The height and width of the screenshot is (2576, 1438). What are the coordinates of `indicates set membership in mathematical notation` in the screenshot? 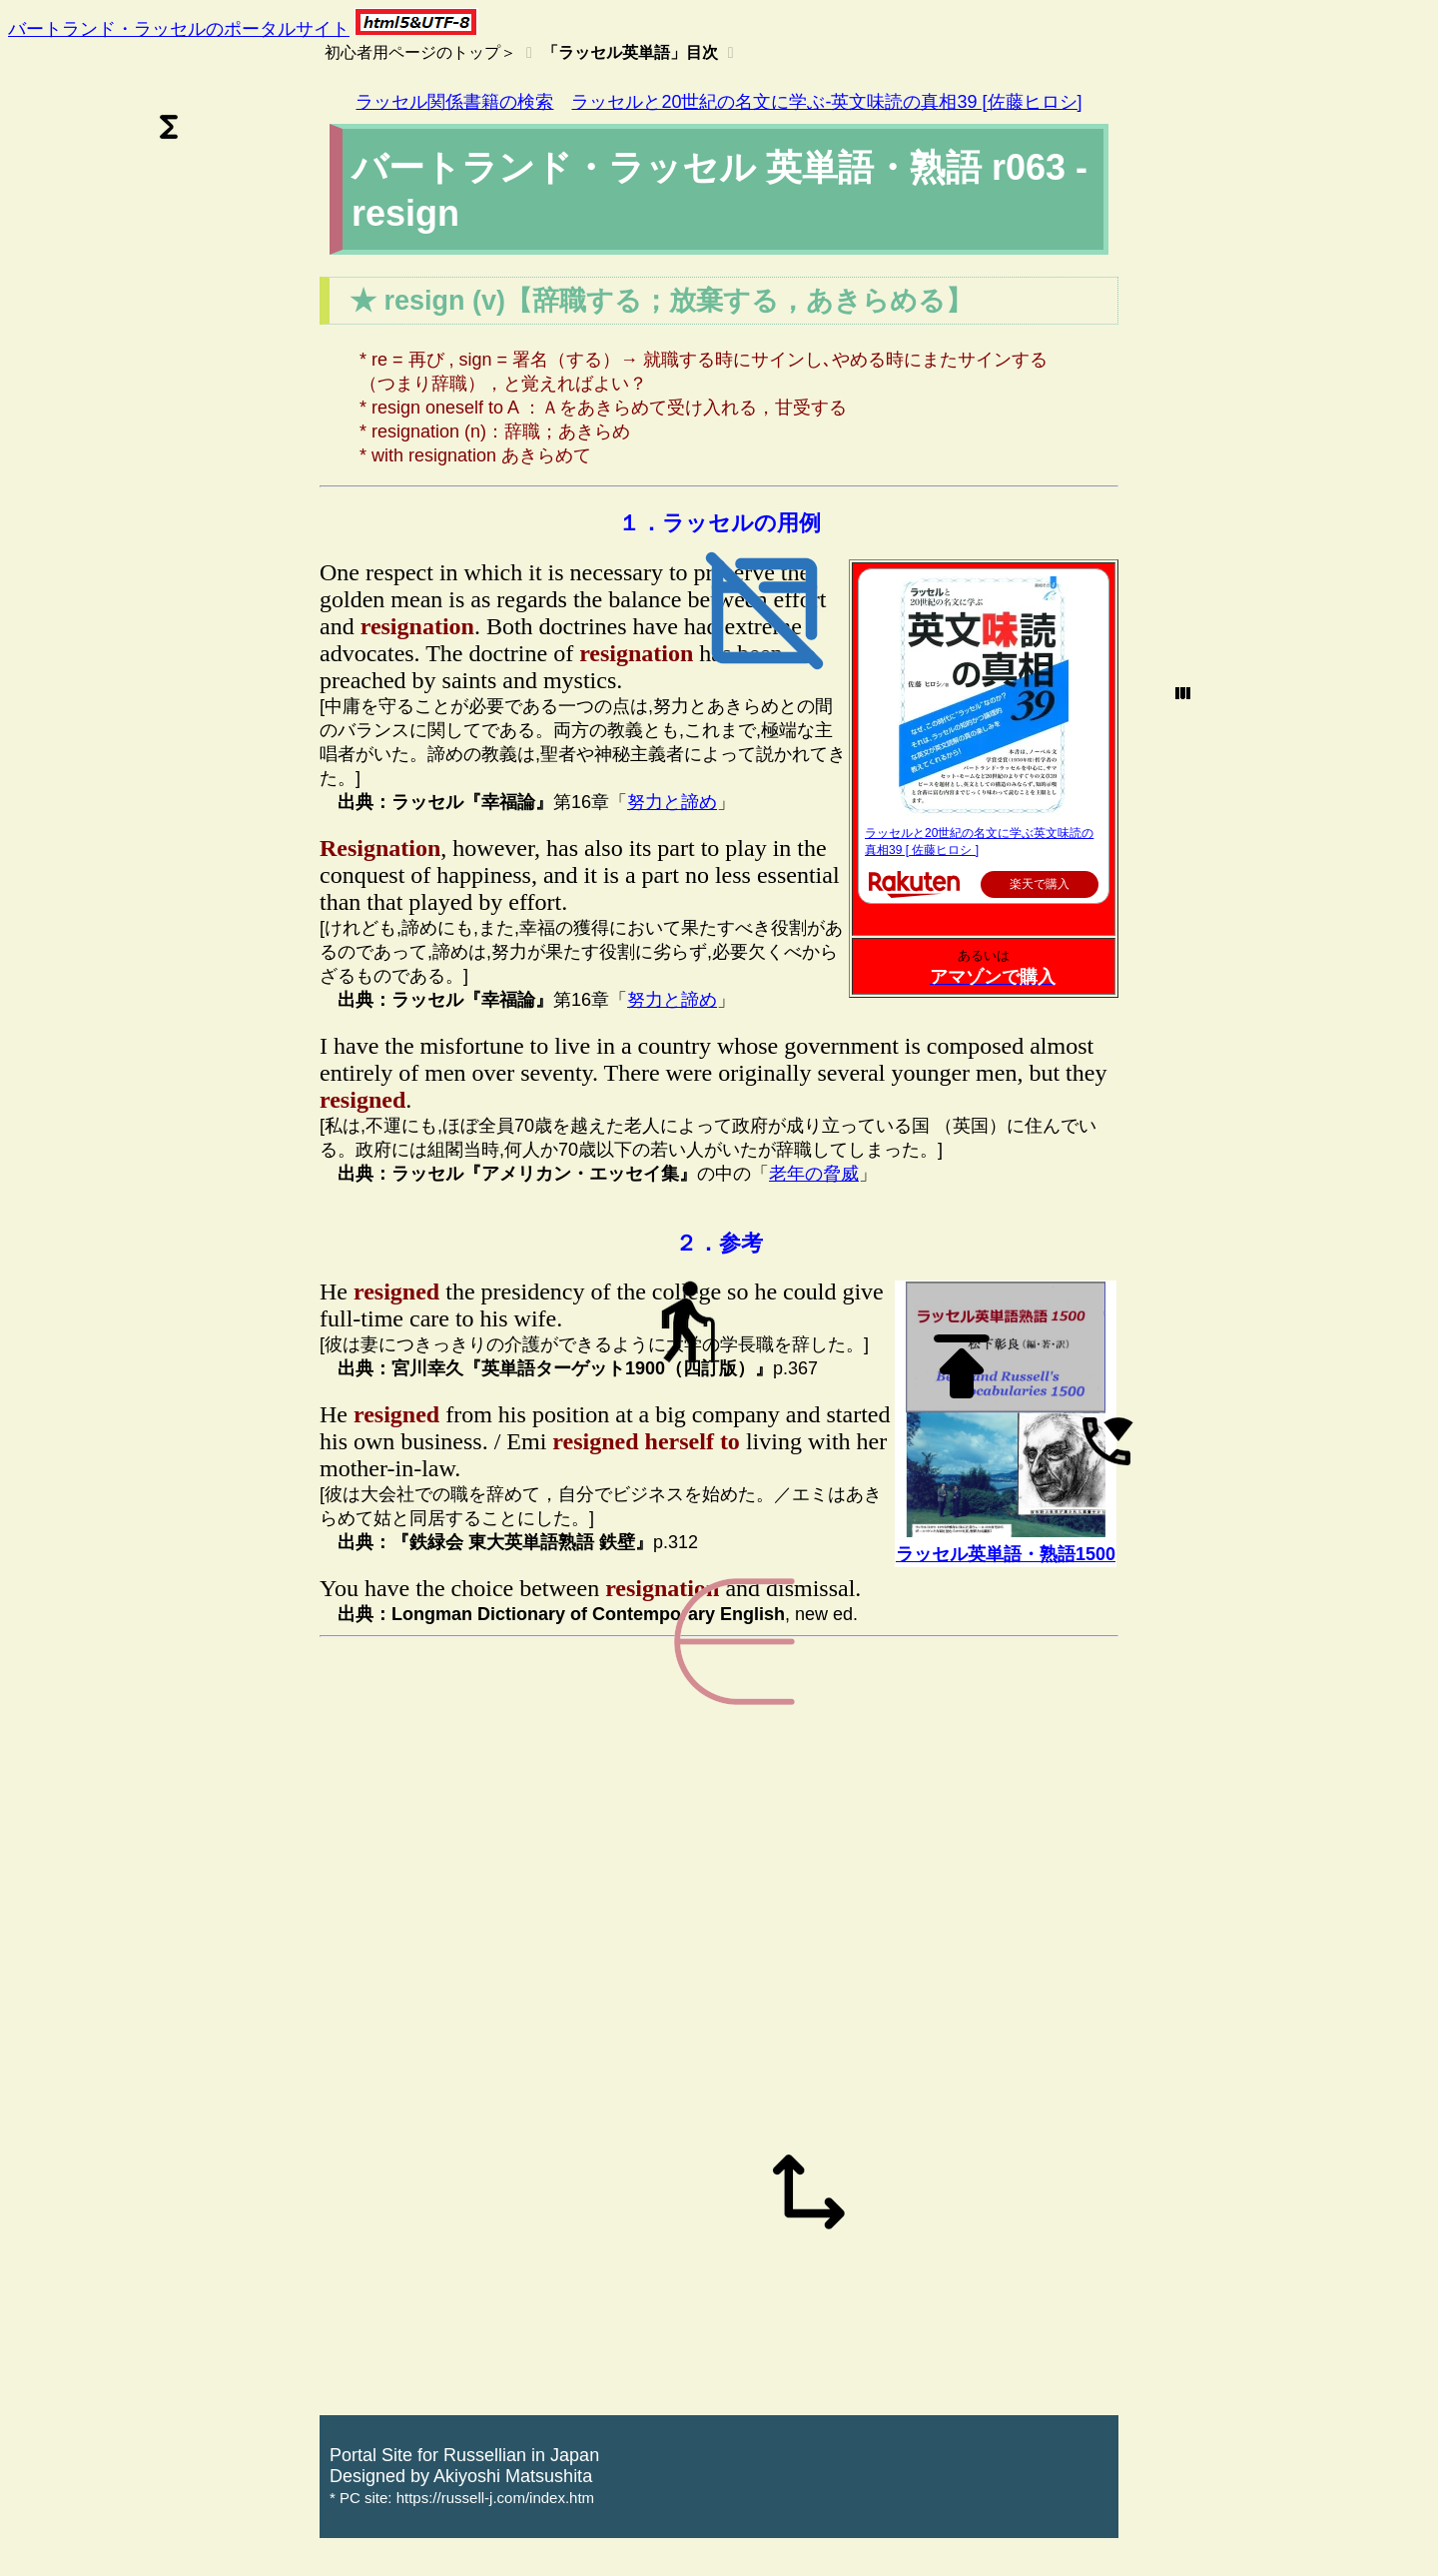 It's located at (737, 1641).